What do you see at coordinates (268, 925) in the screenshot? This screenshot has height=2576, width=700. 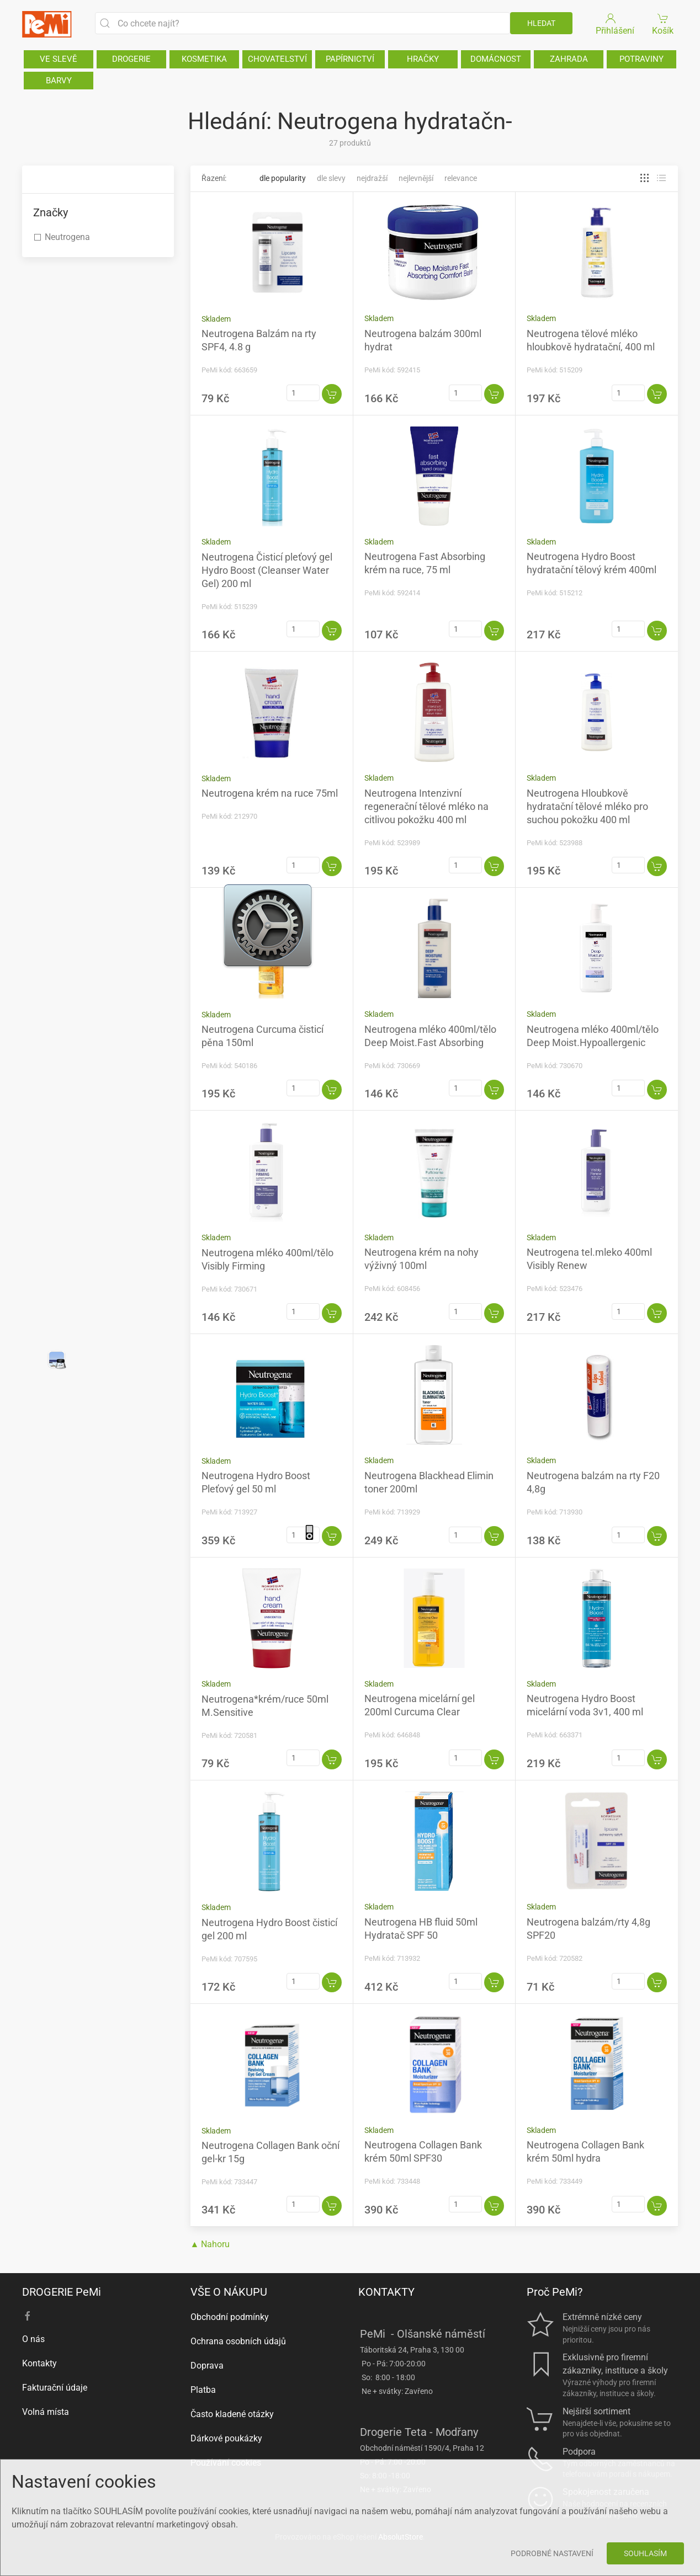 I see `access advertising and privacy settings` at bounding box center [268, 925].